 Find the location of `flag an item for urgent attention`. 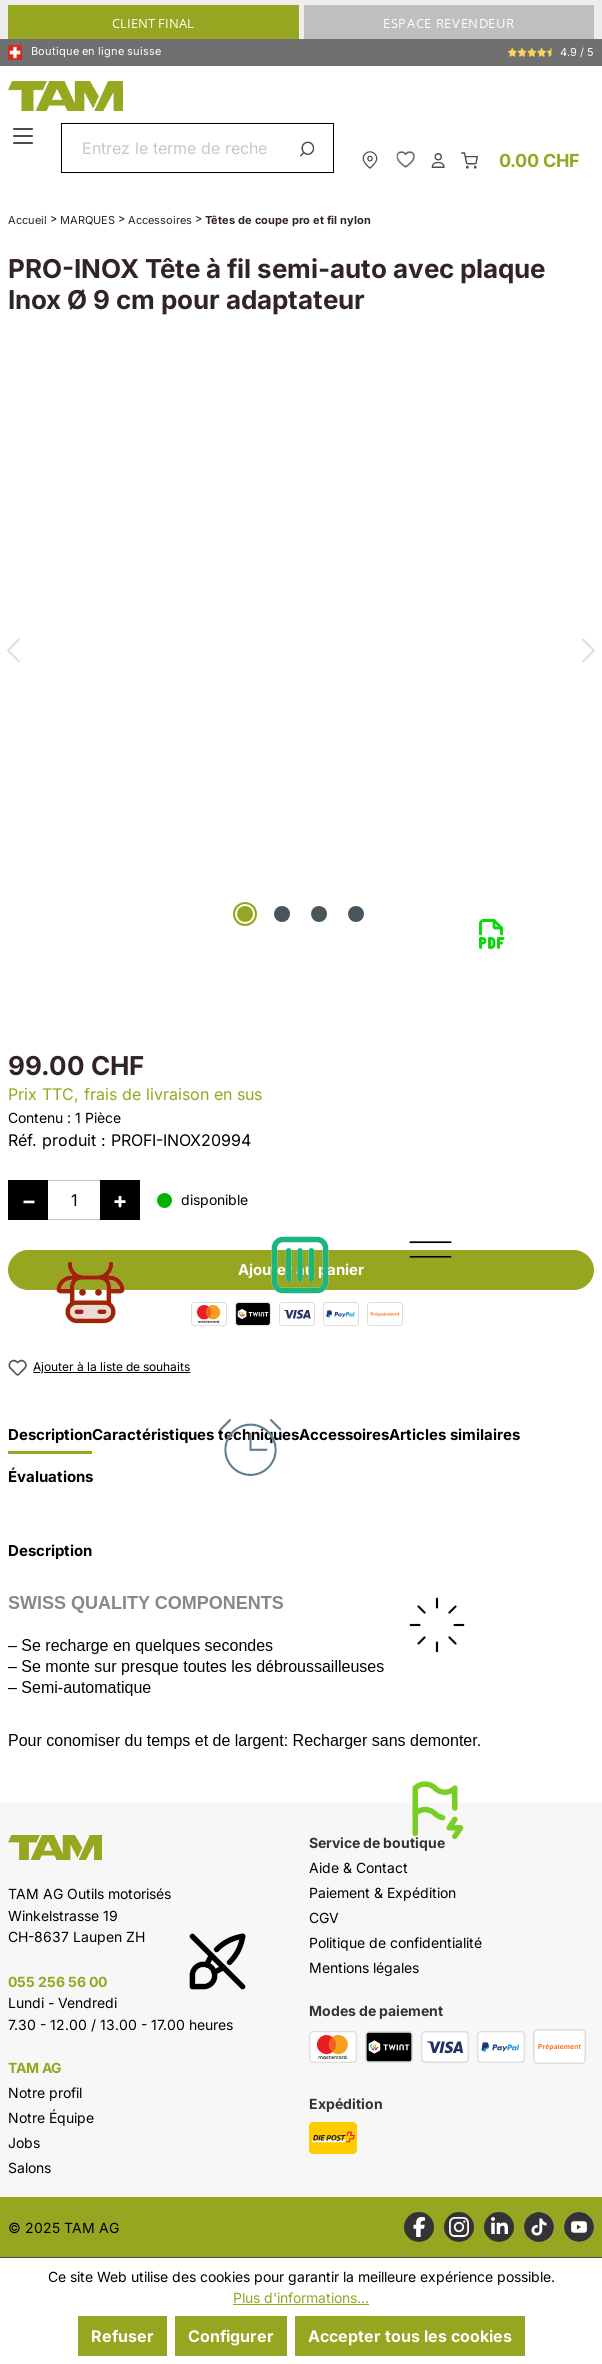

flag an item for urgent attention is located at coordinates (435, 1808).